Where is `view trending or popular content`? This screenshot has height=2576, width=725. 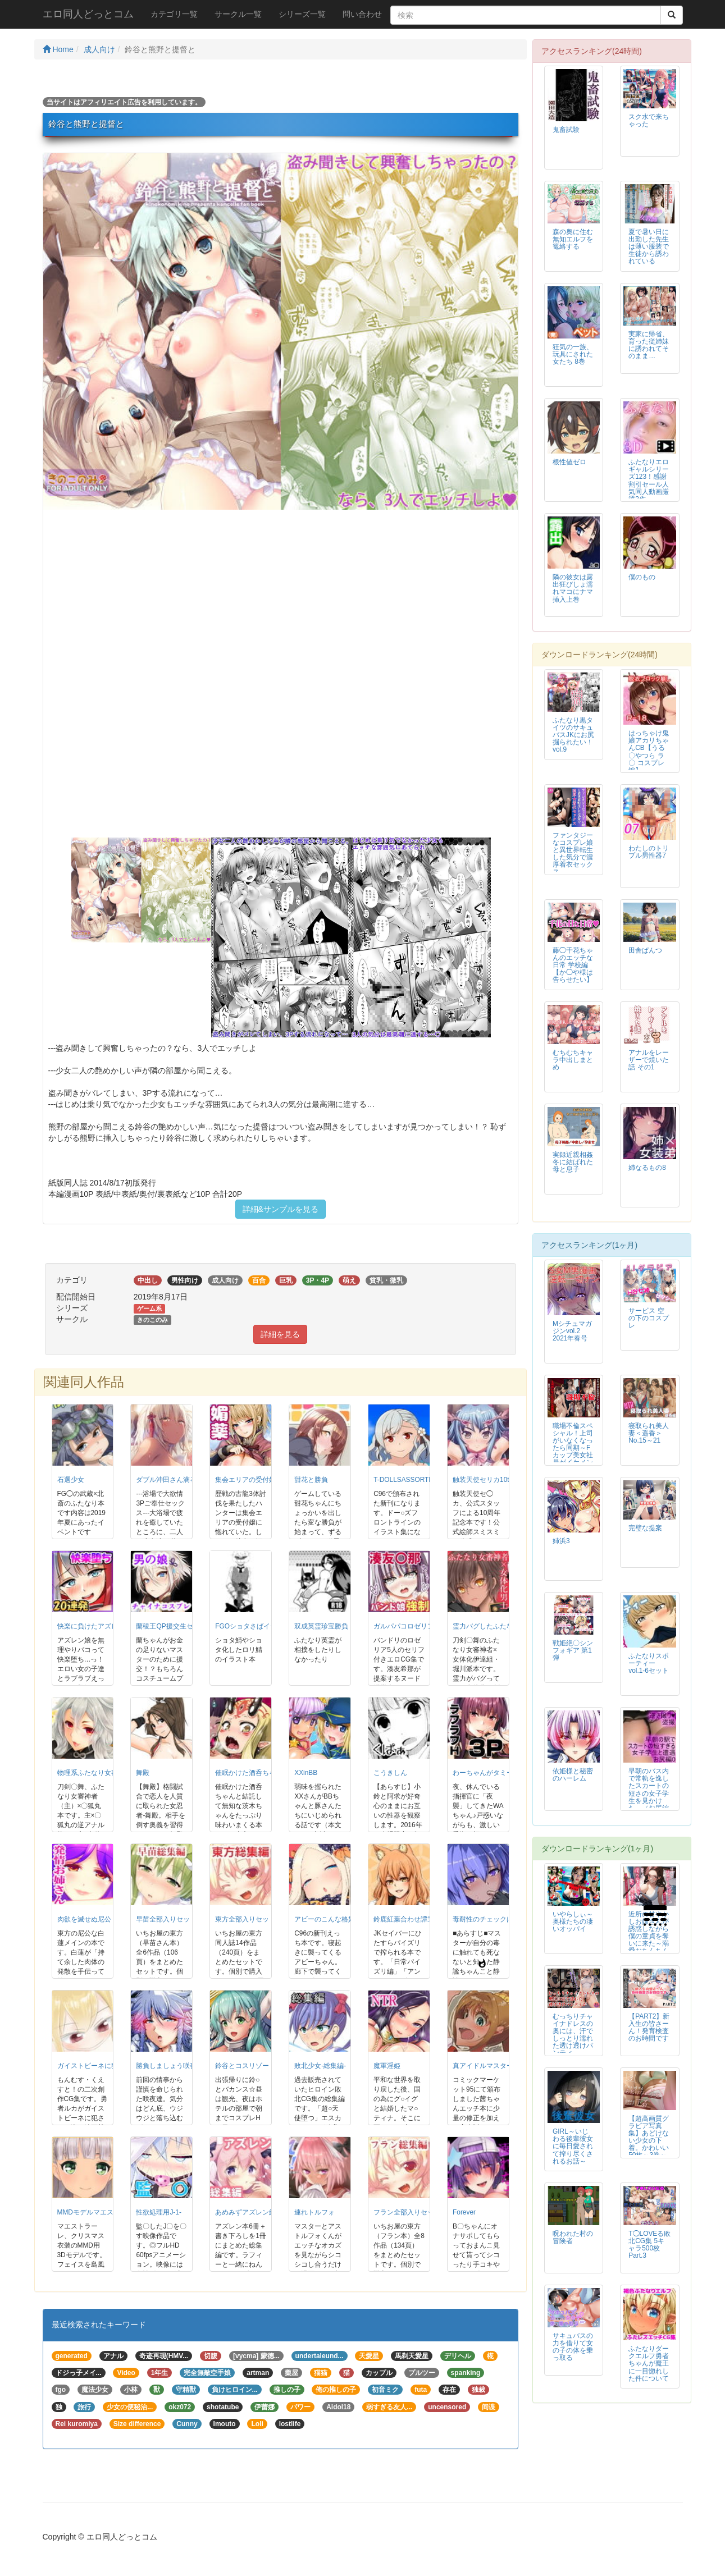
view trending or popular content is located at coordinates (482, 1963).